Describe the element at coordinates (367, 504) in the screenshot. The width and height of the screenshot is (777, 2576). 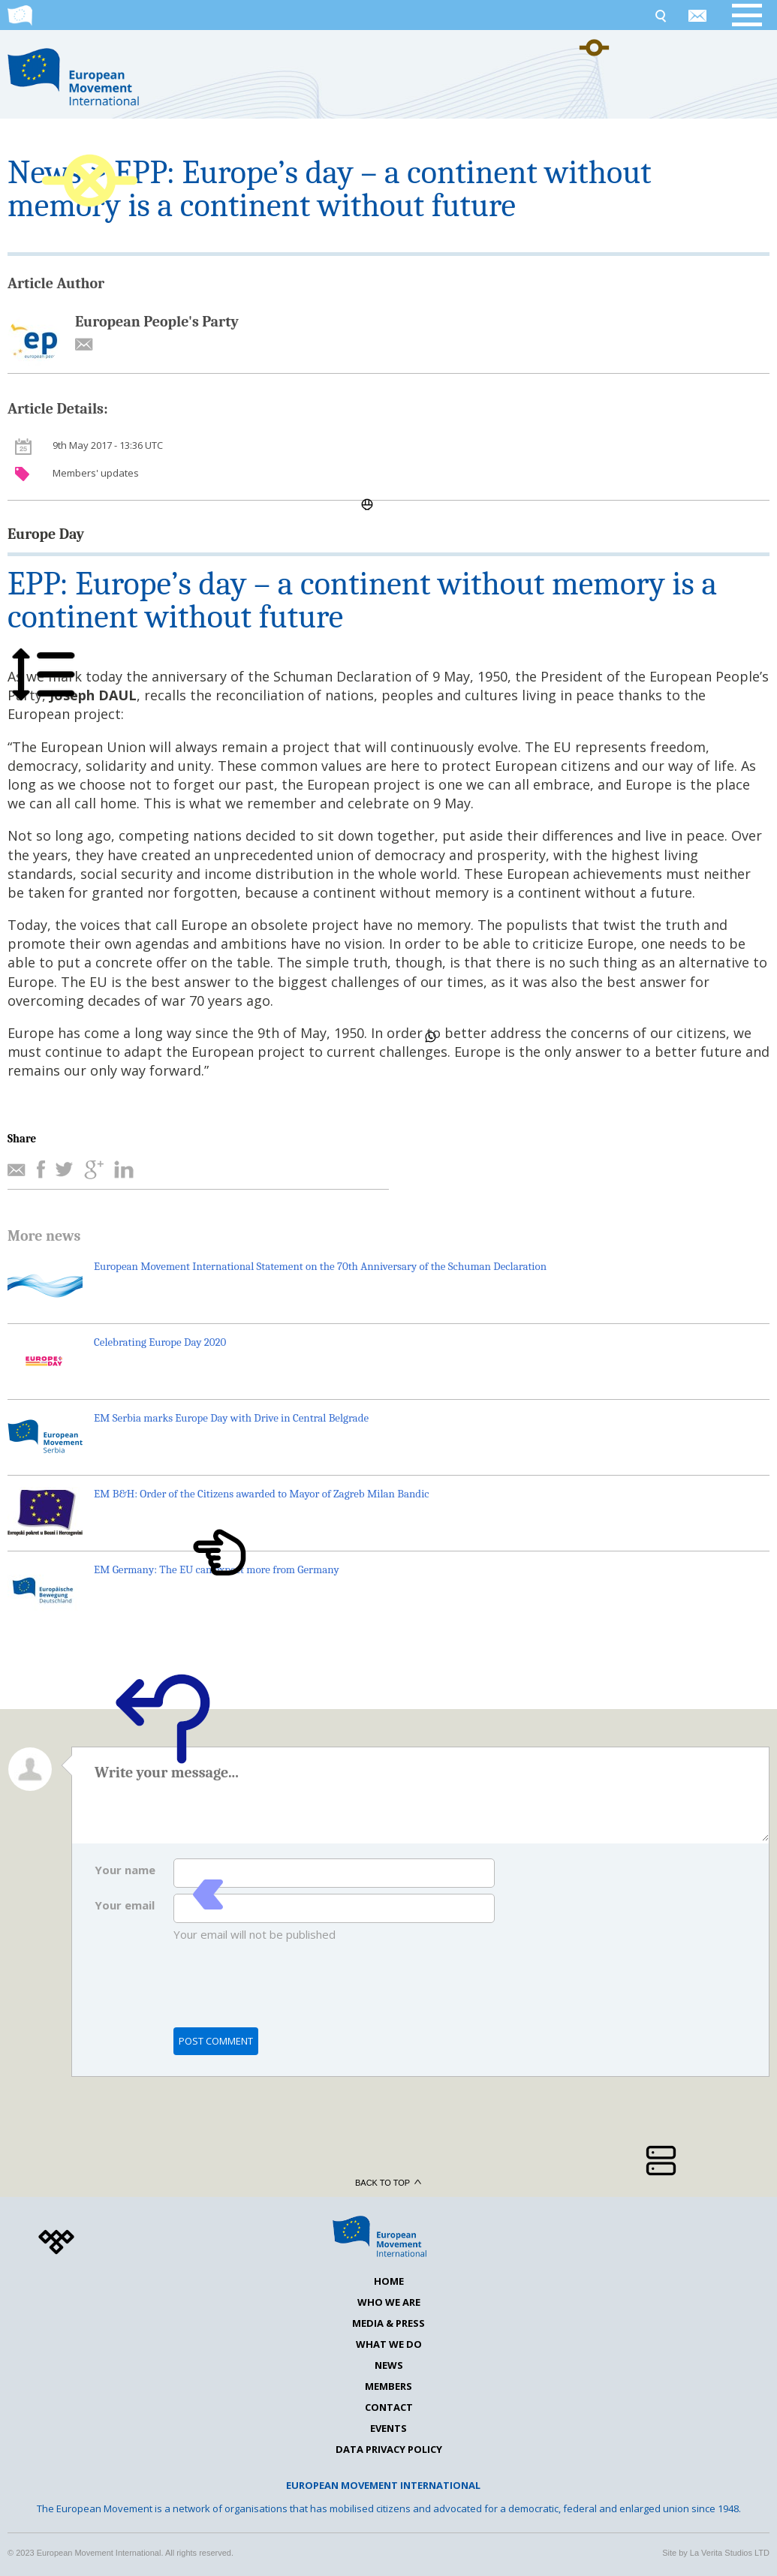
I see `browse asian cuisine or rice dishes` at that location.